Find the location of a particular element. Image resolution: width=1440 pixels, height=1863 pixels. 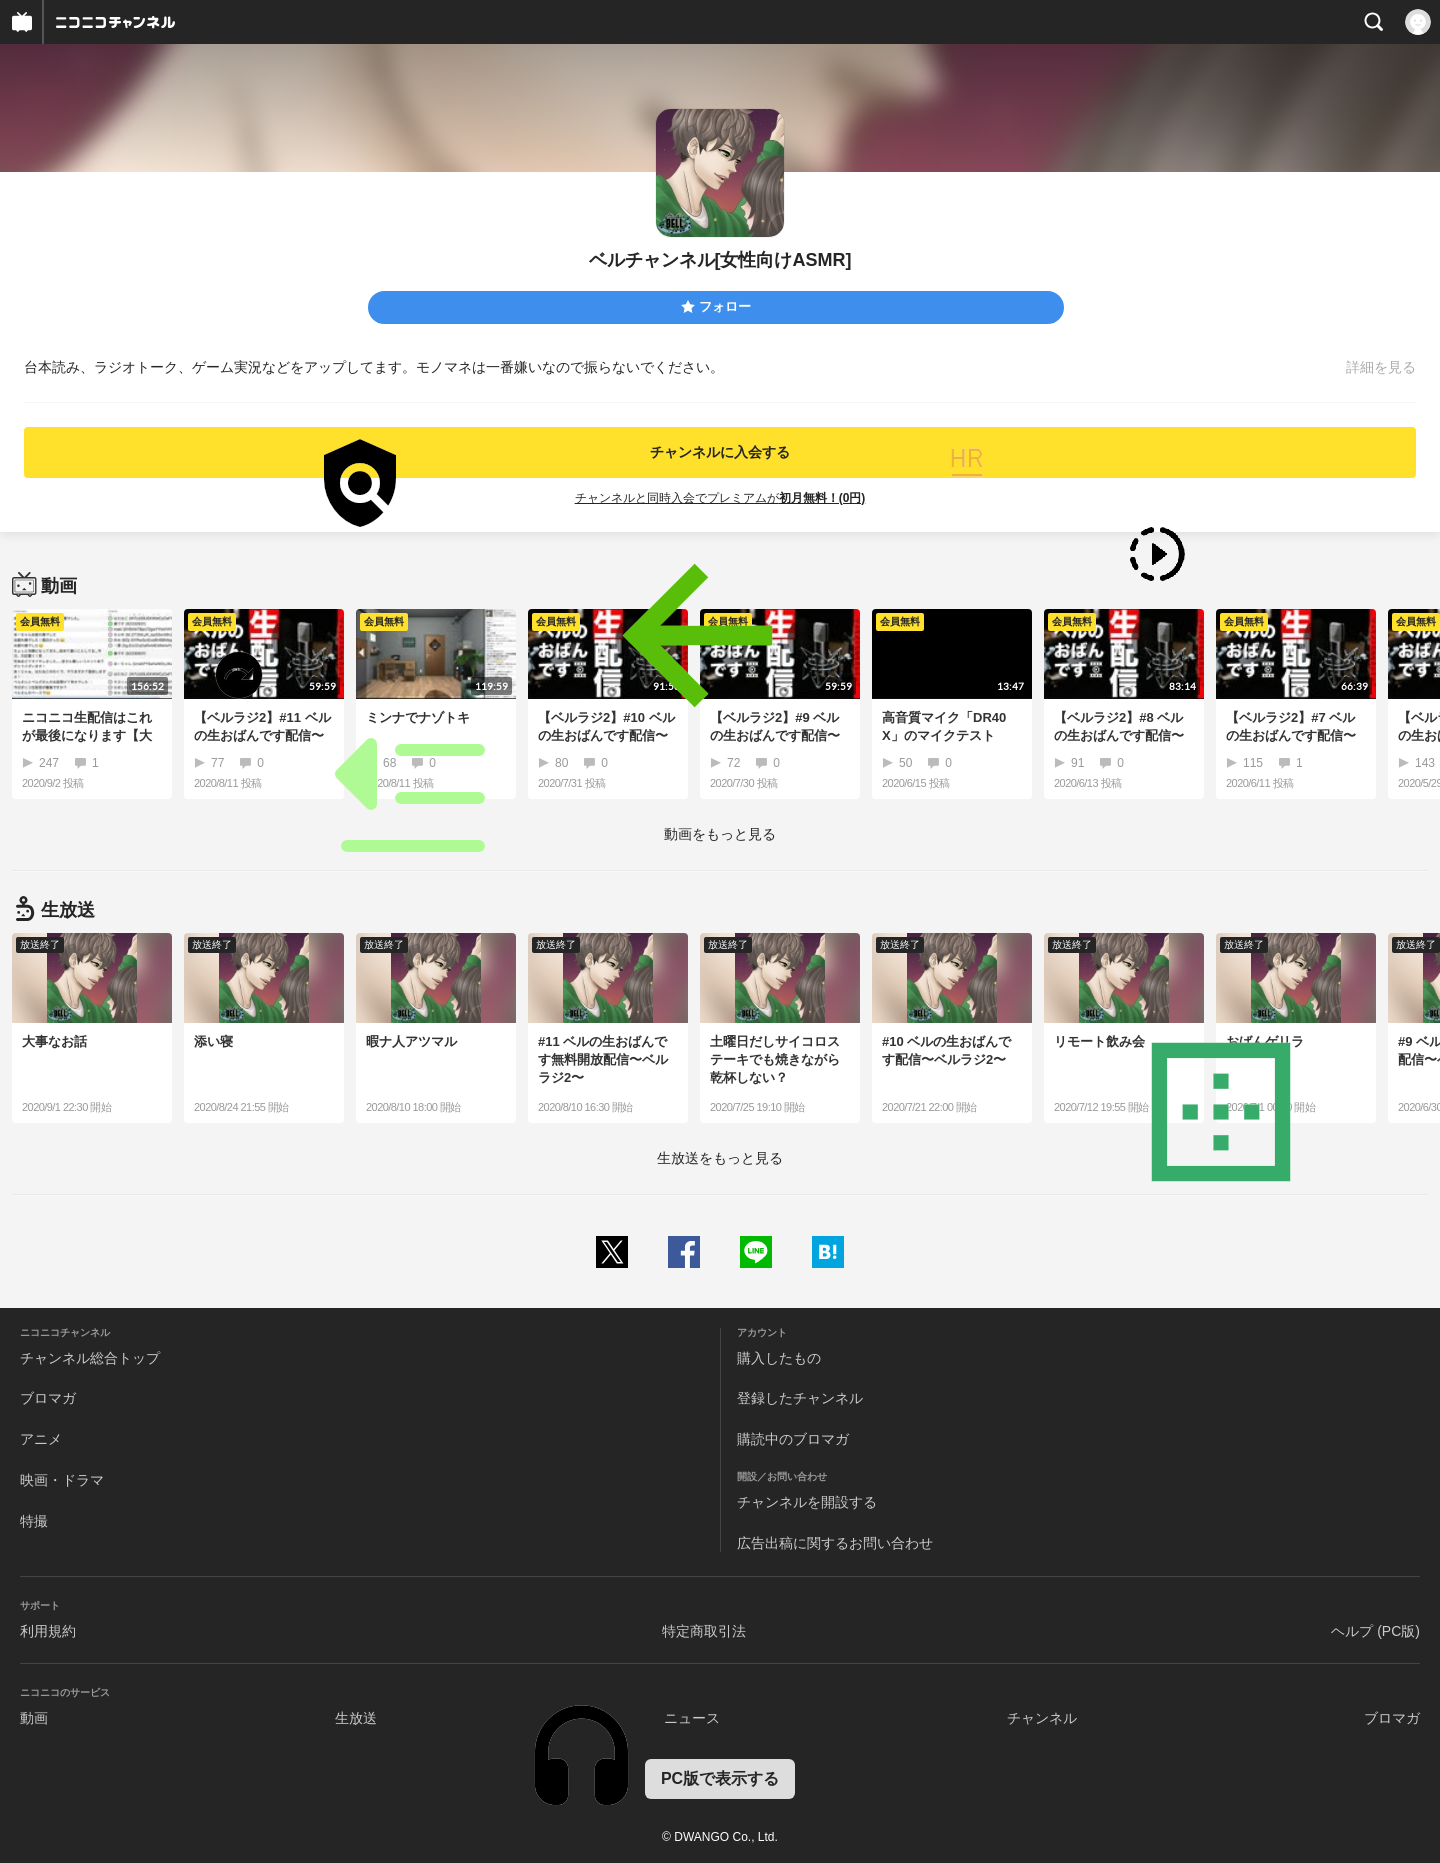

view privacy policy or terms is located at coordinates (360, 483).